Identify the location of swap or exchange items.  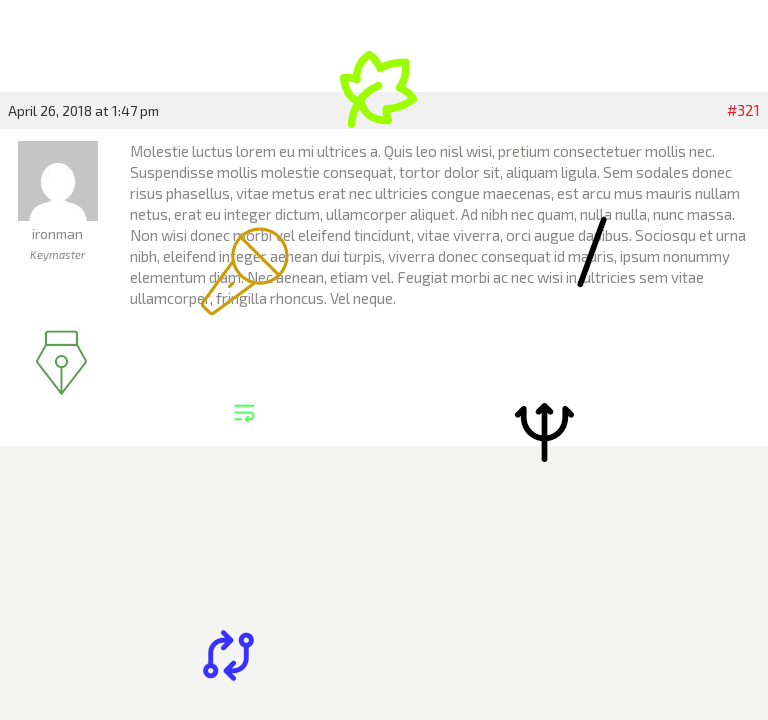
(228, 655).